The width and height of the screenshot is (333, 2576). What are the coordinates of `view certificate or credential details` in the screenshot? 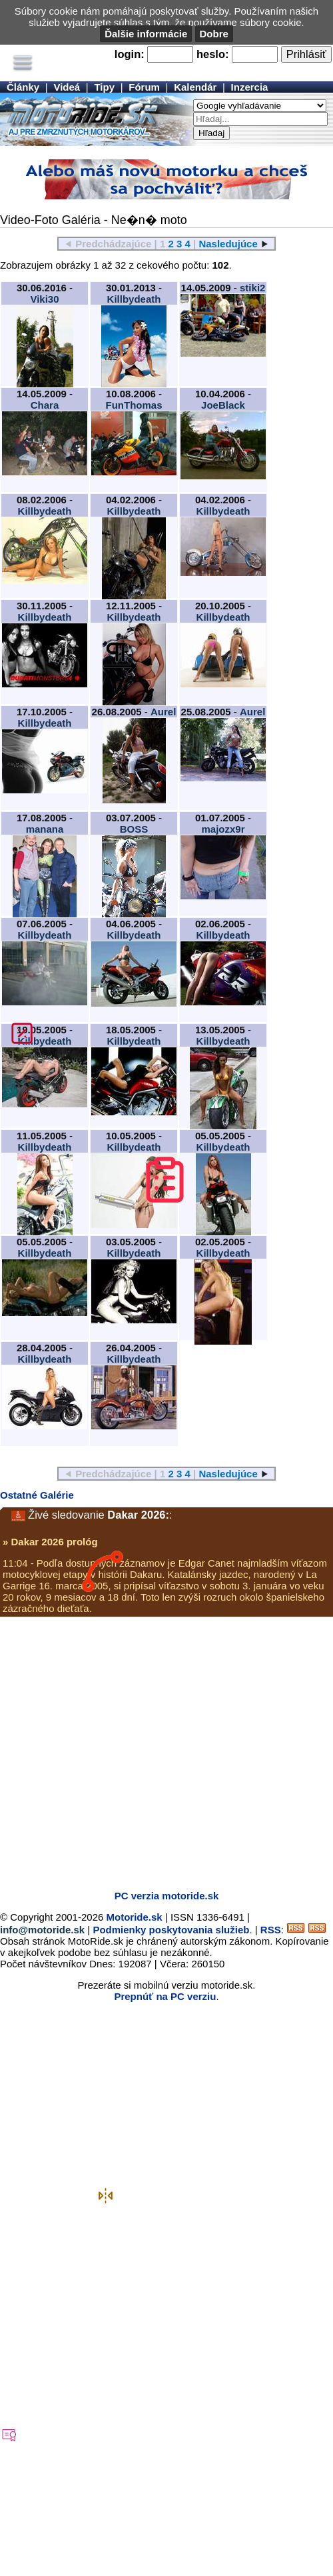 It's located at (9, 2435).